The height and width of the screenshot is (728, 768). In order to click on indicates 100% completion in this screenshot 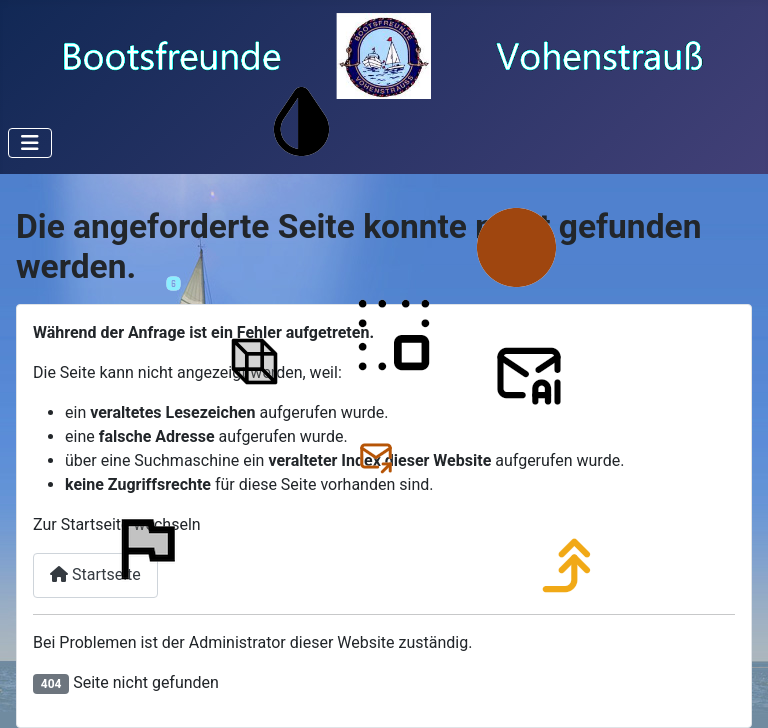, I will do `click(516, 247)`.